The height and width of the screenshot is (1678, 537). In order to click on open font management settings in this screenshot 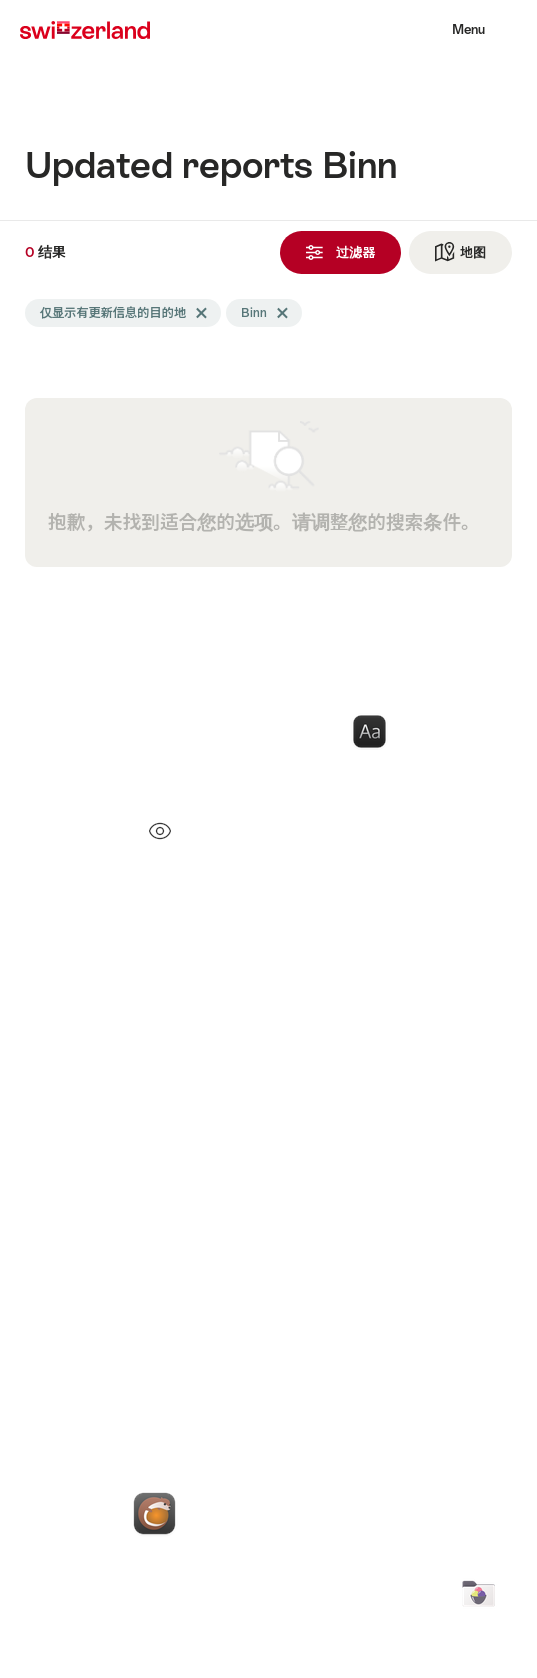, I will do `click(369, 731)`.